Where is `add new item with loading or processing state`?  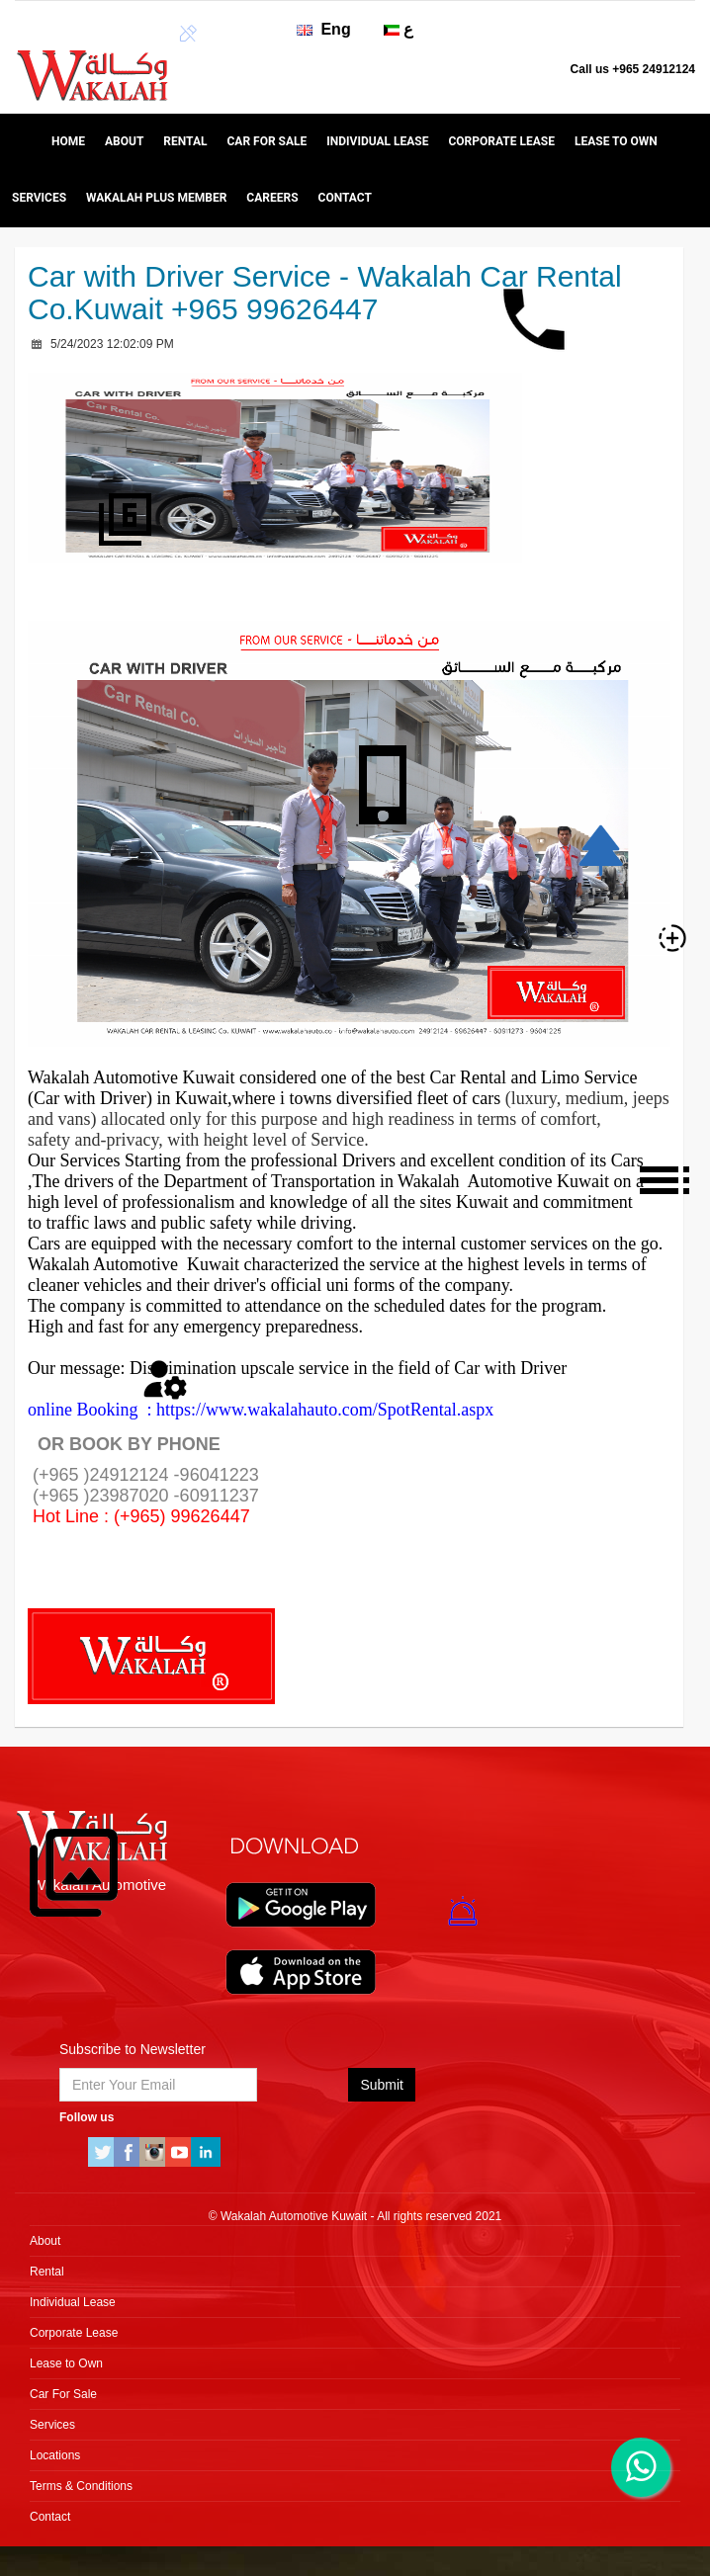 add new item with loading or processing state is located at coordinates (672, 938).